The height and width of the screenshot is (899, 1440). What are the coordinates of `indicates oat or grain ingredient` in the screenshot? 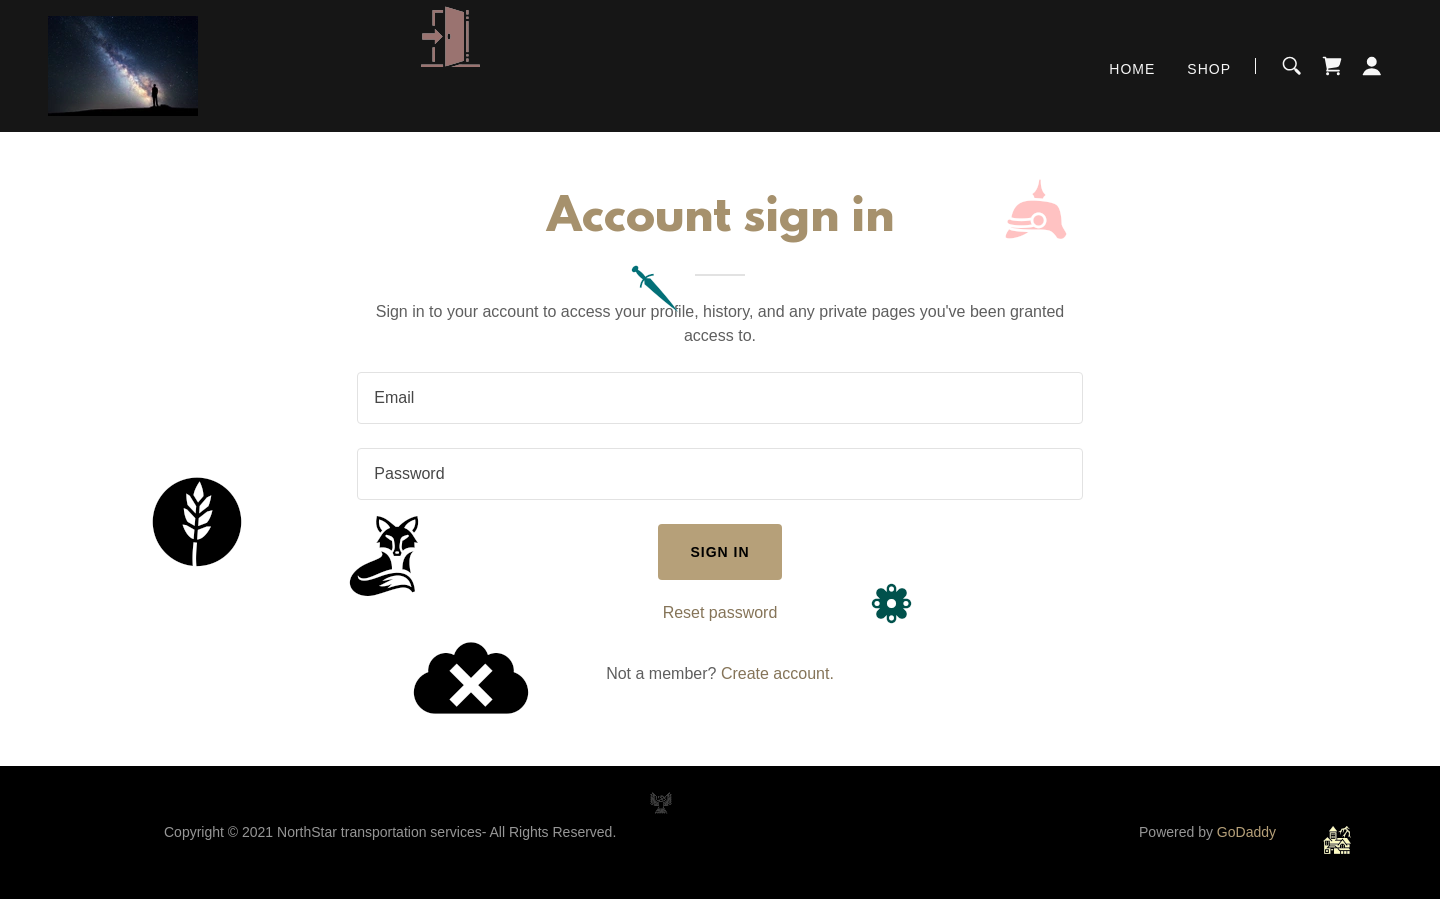 It's located at (197, 521).